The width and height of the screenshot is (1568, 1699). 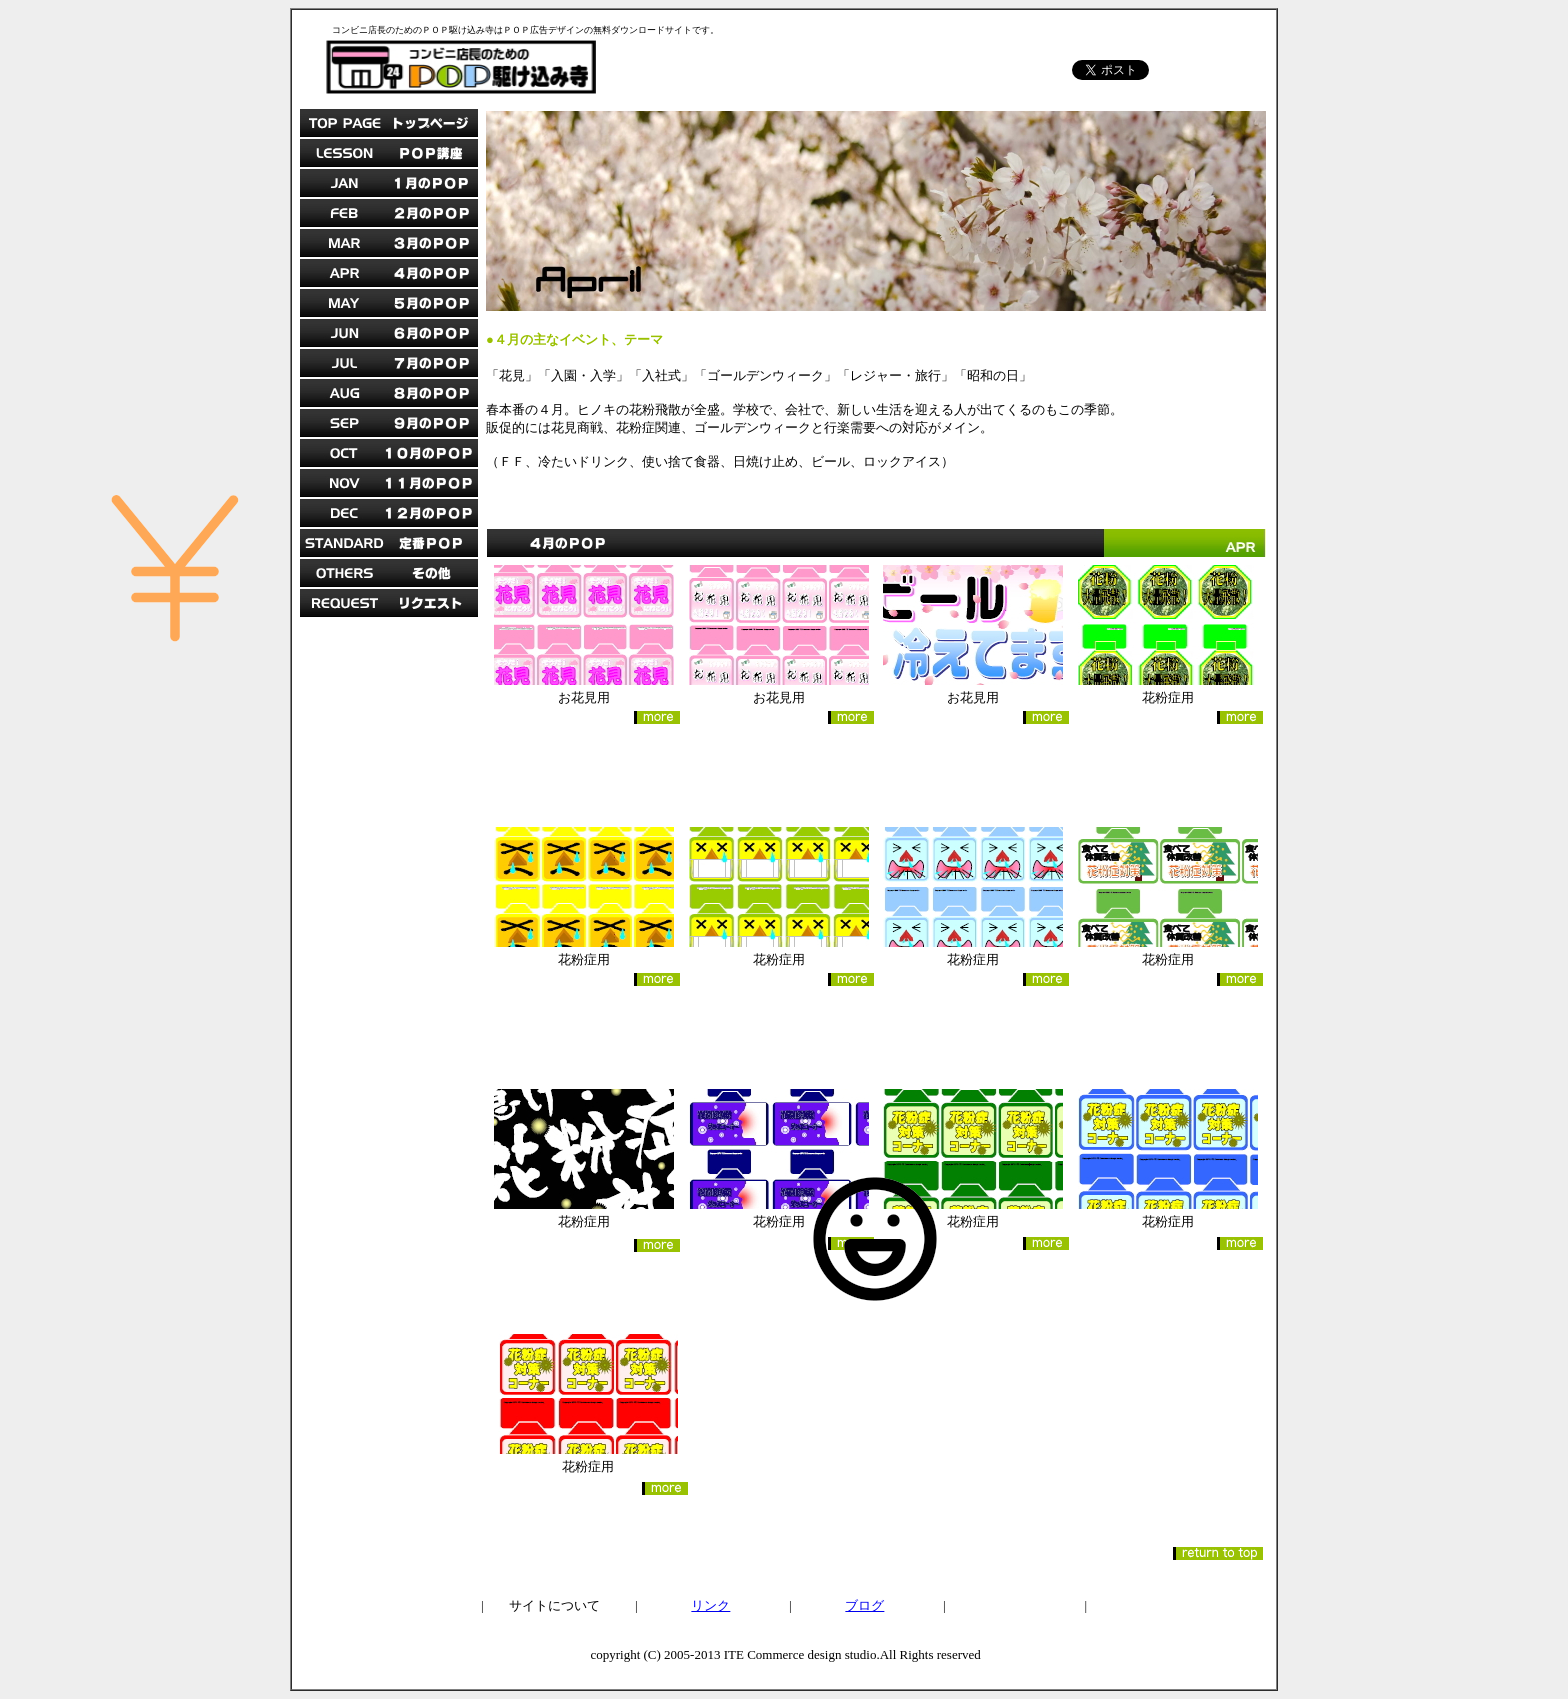 I want to click on view prices in japanese yen, so click(x=175, y=565).